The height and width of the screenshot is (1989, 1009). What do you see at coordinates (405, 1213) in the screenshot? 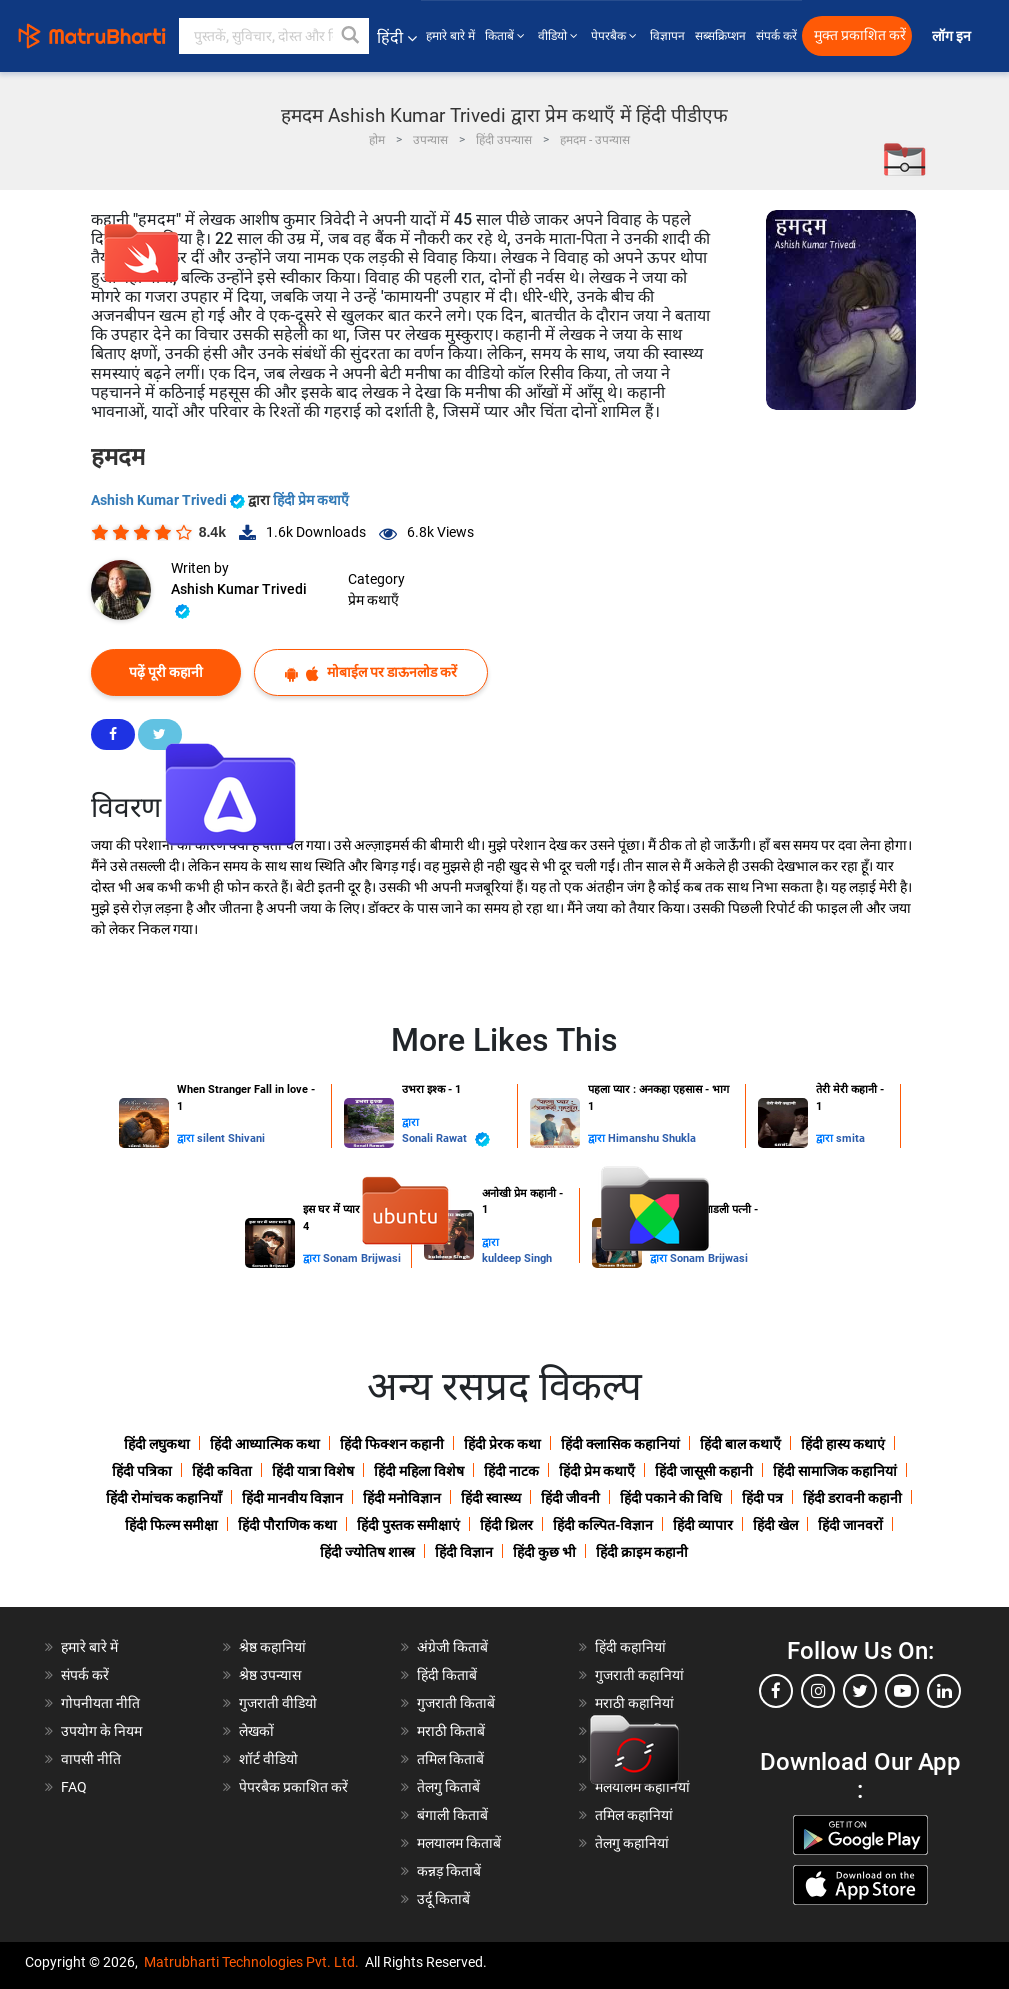
I see `open ubuntu-related files folder` at bounding box center [405, 1213].